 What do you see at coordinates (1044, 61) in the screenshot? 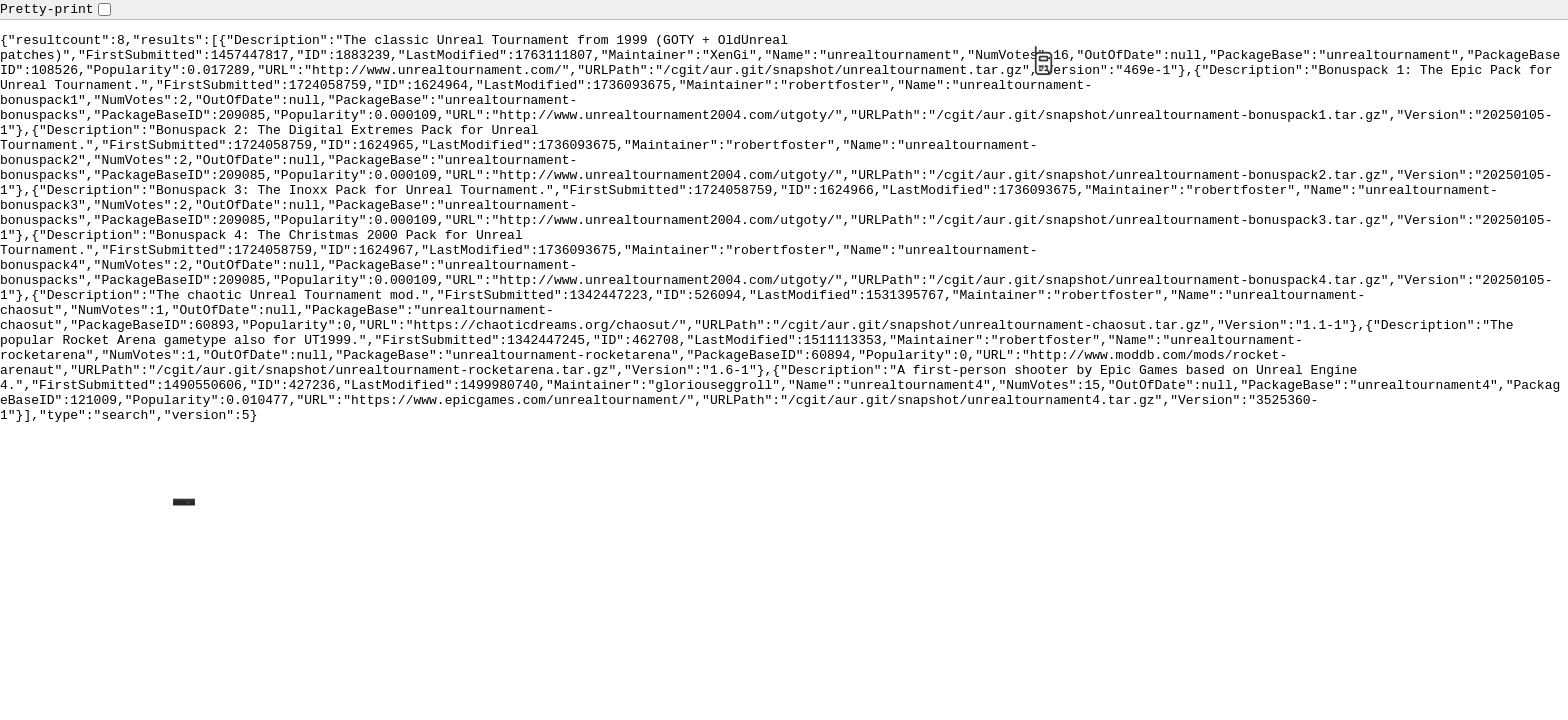
I see `call using a landline or desk phone` at bounding box center [1044, 61].